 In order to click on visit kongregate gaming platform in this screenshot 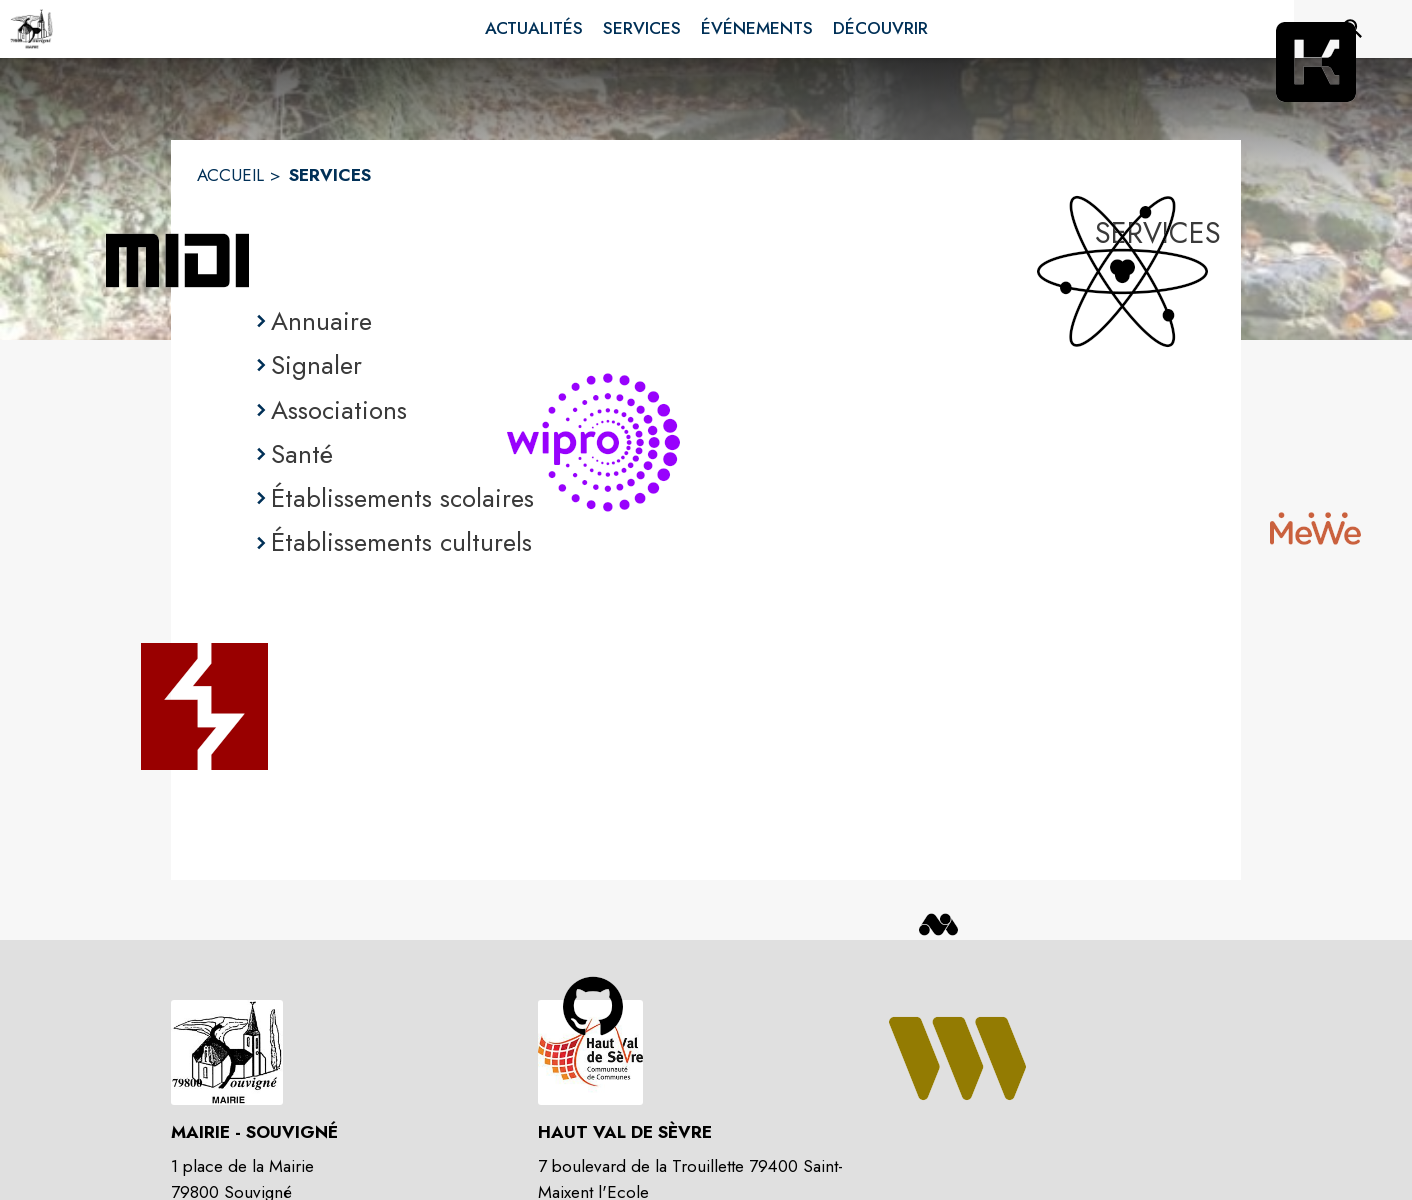, I will do `click(1316, 62)`.